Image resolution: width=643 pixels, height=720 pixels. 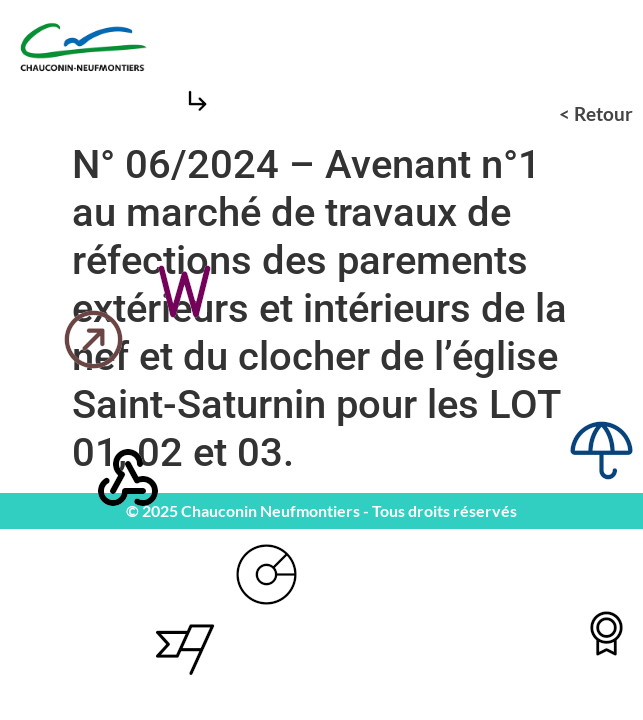 What do you see at coordinates (198, 100) in the screenshot?
I see `navigate to a subdirectory or nested folder` at bounding box center [198, 100].